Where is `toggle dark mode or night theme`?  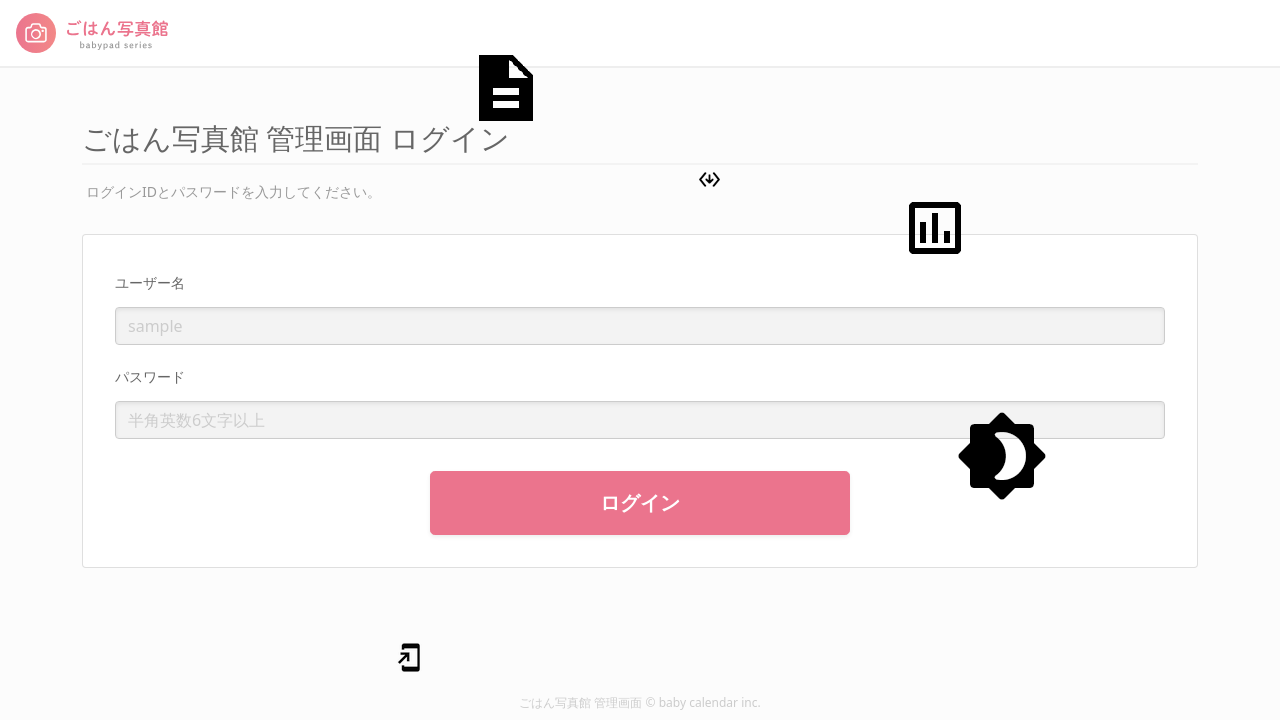
toggle dark mode or night theme is located at coordinates (1002, 456).